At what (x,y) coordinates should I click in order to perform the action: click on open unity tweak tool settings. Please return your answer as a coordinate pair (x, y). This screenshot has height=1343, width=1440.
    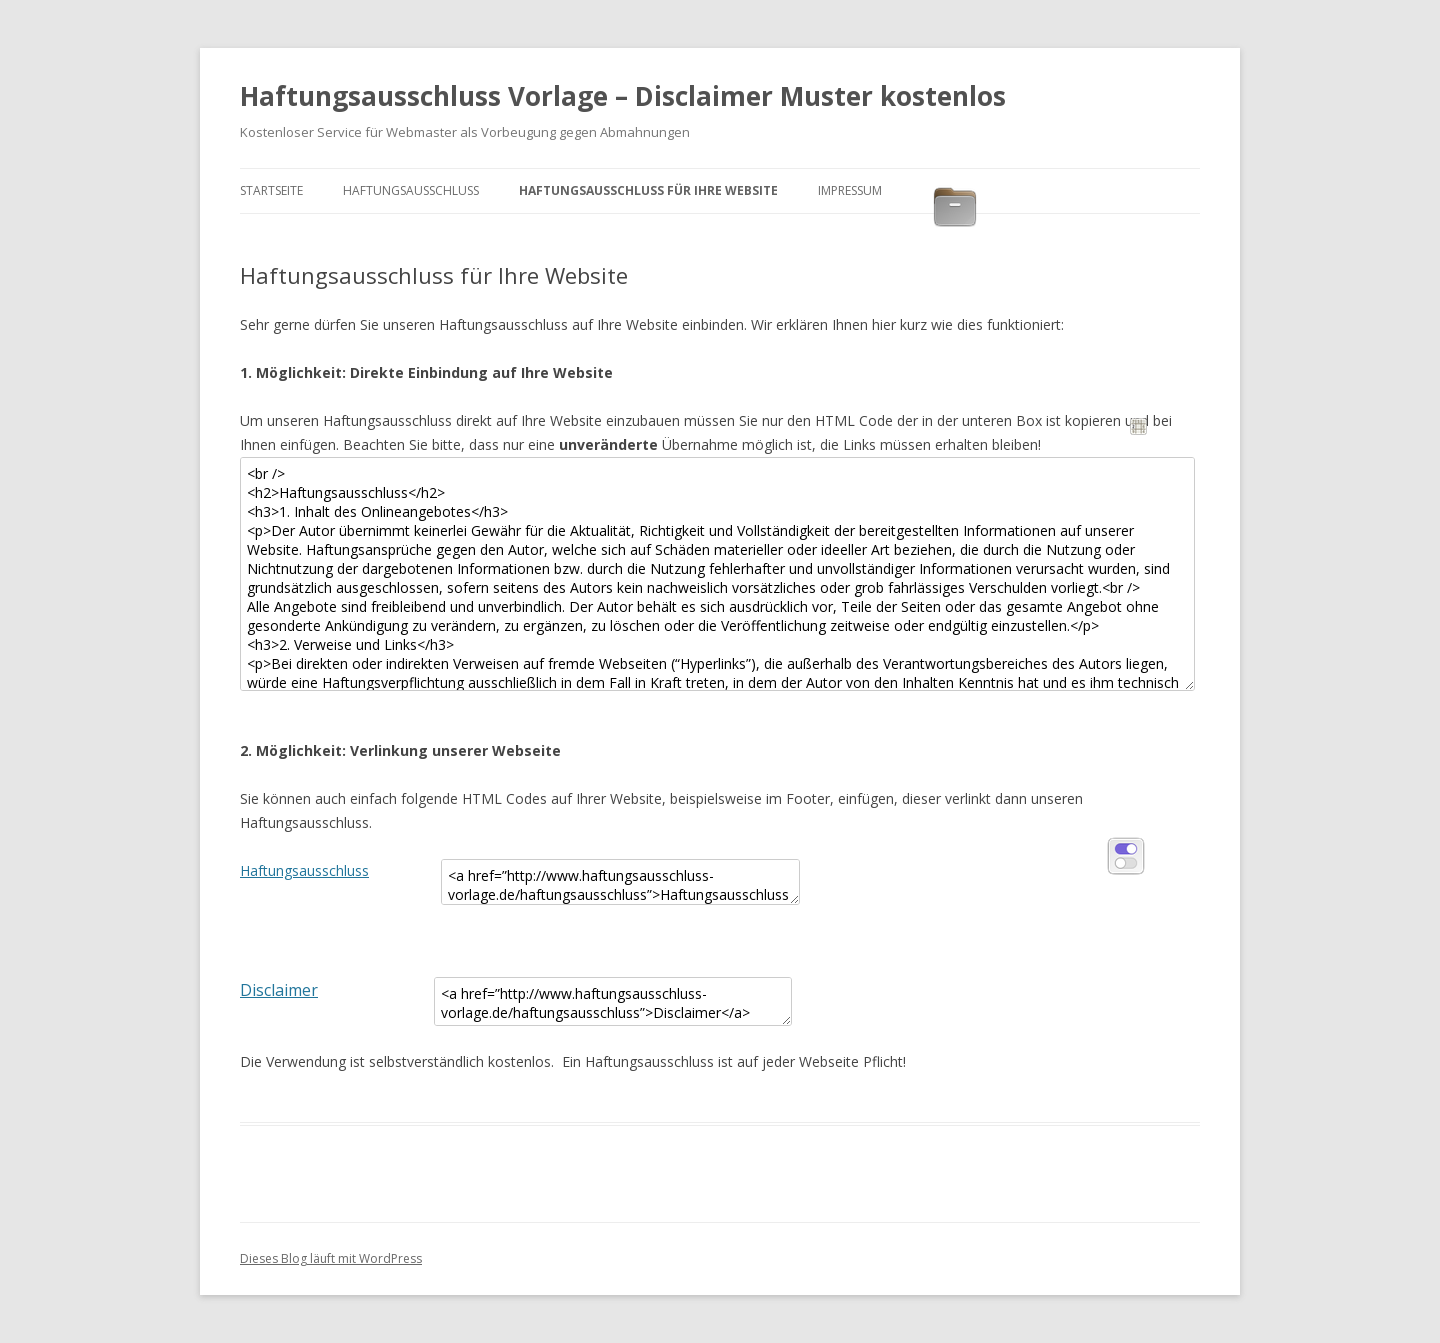
    Looking at the image, I should click on (1126, 856).